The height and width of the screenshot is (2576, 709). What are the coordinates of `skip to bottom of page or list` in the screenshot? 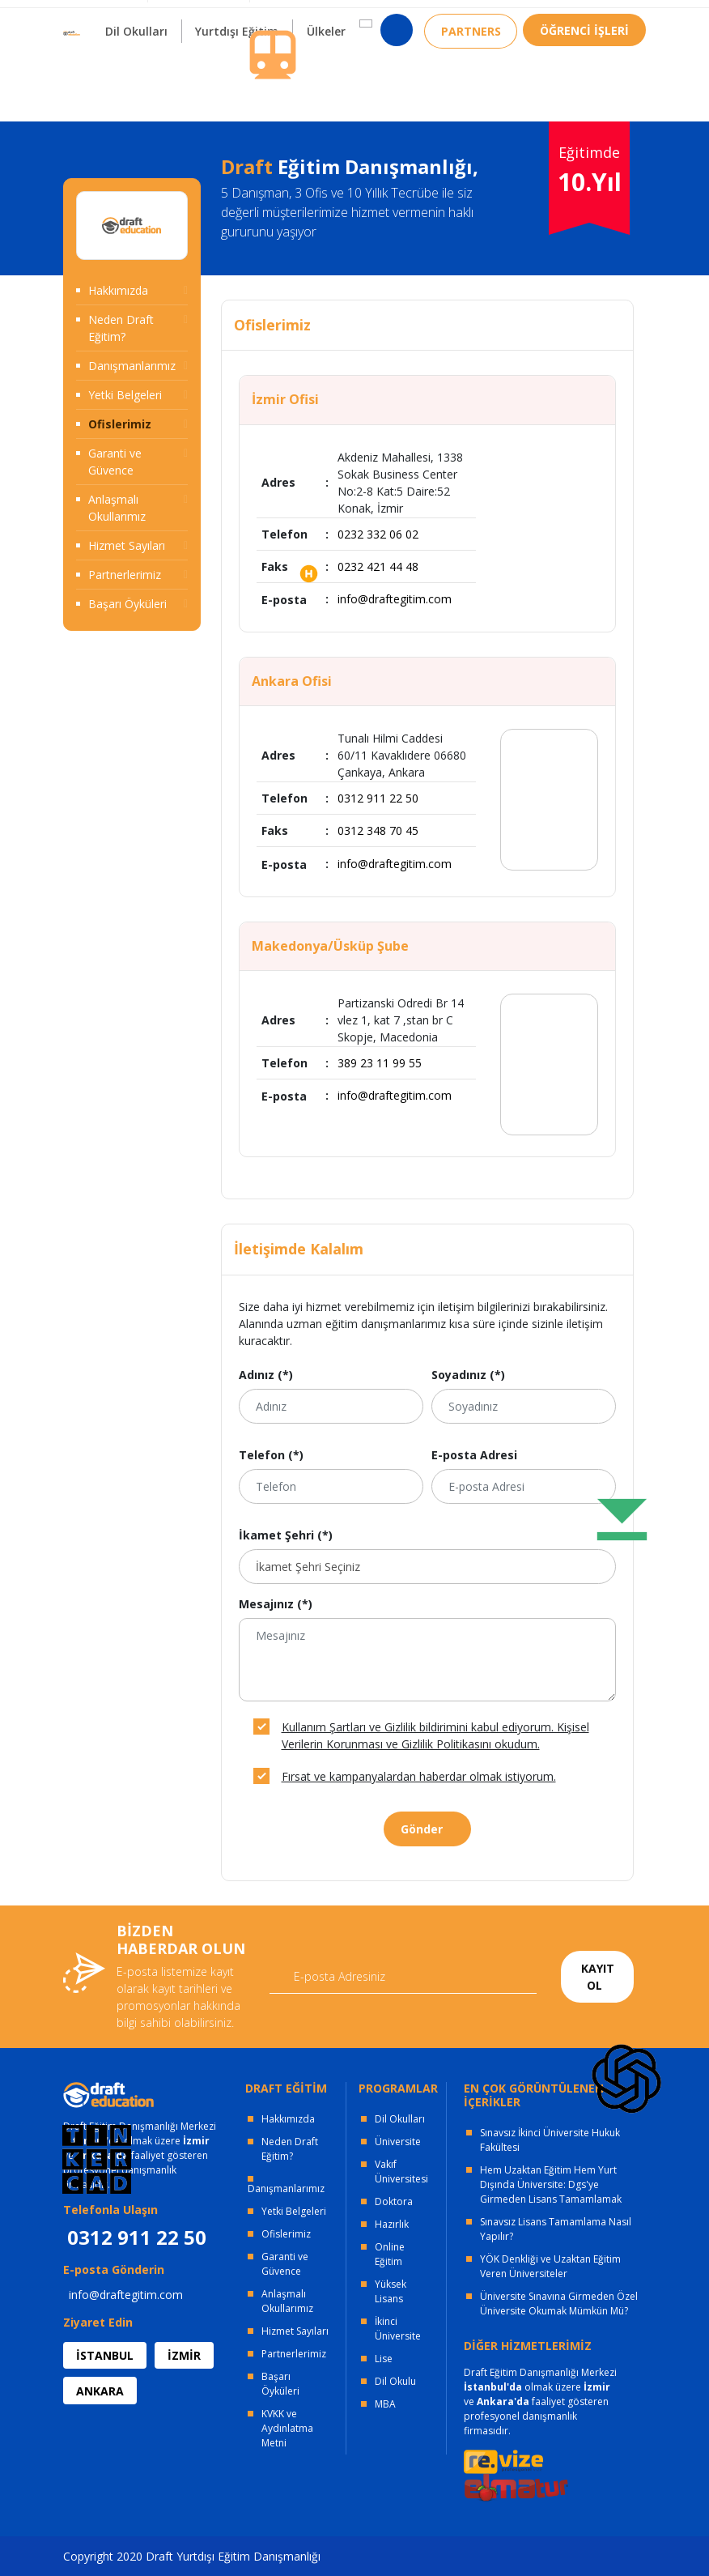 It's located at (622, 1519).